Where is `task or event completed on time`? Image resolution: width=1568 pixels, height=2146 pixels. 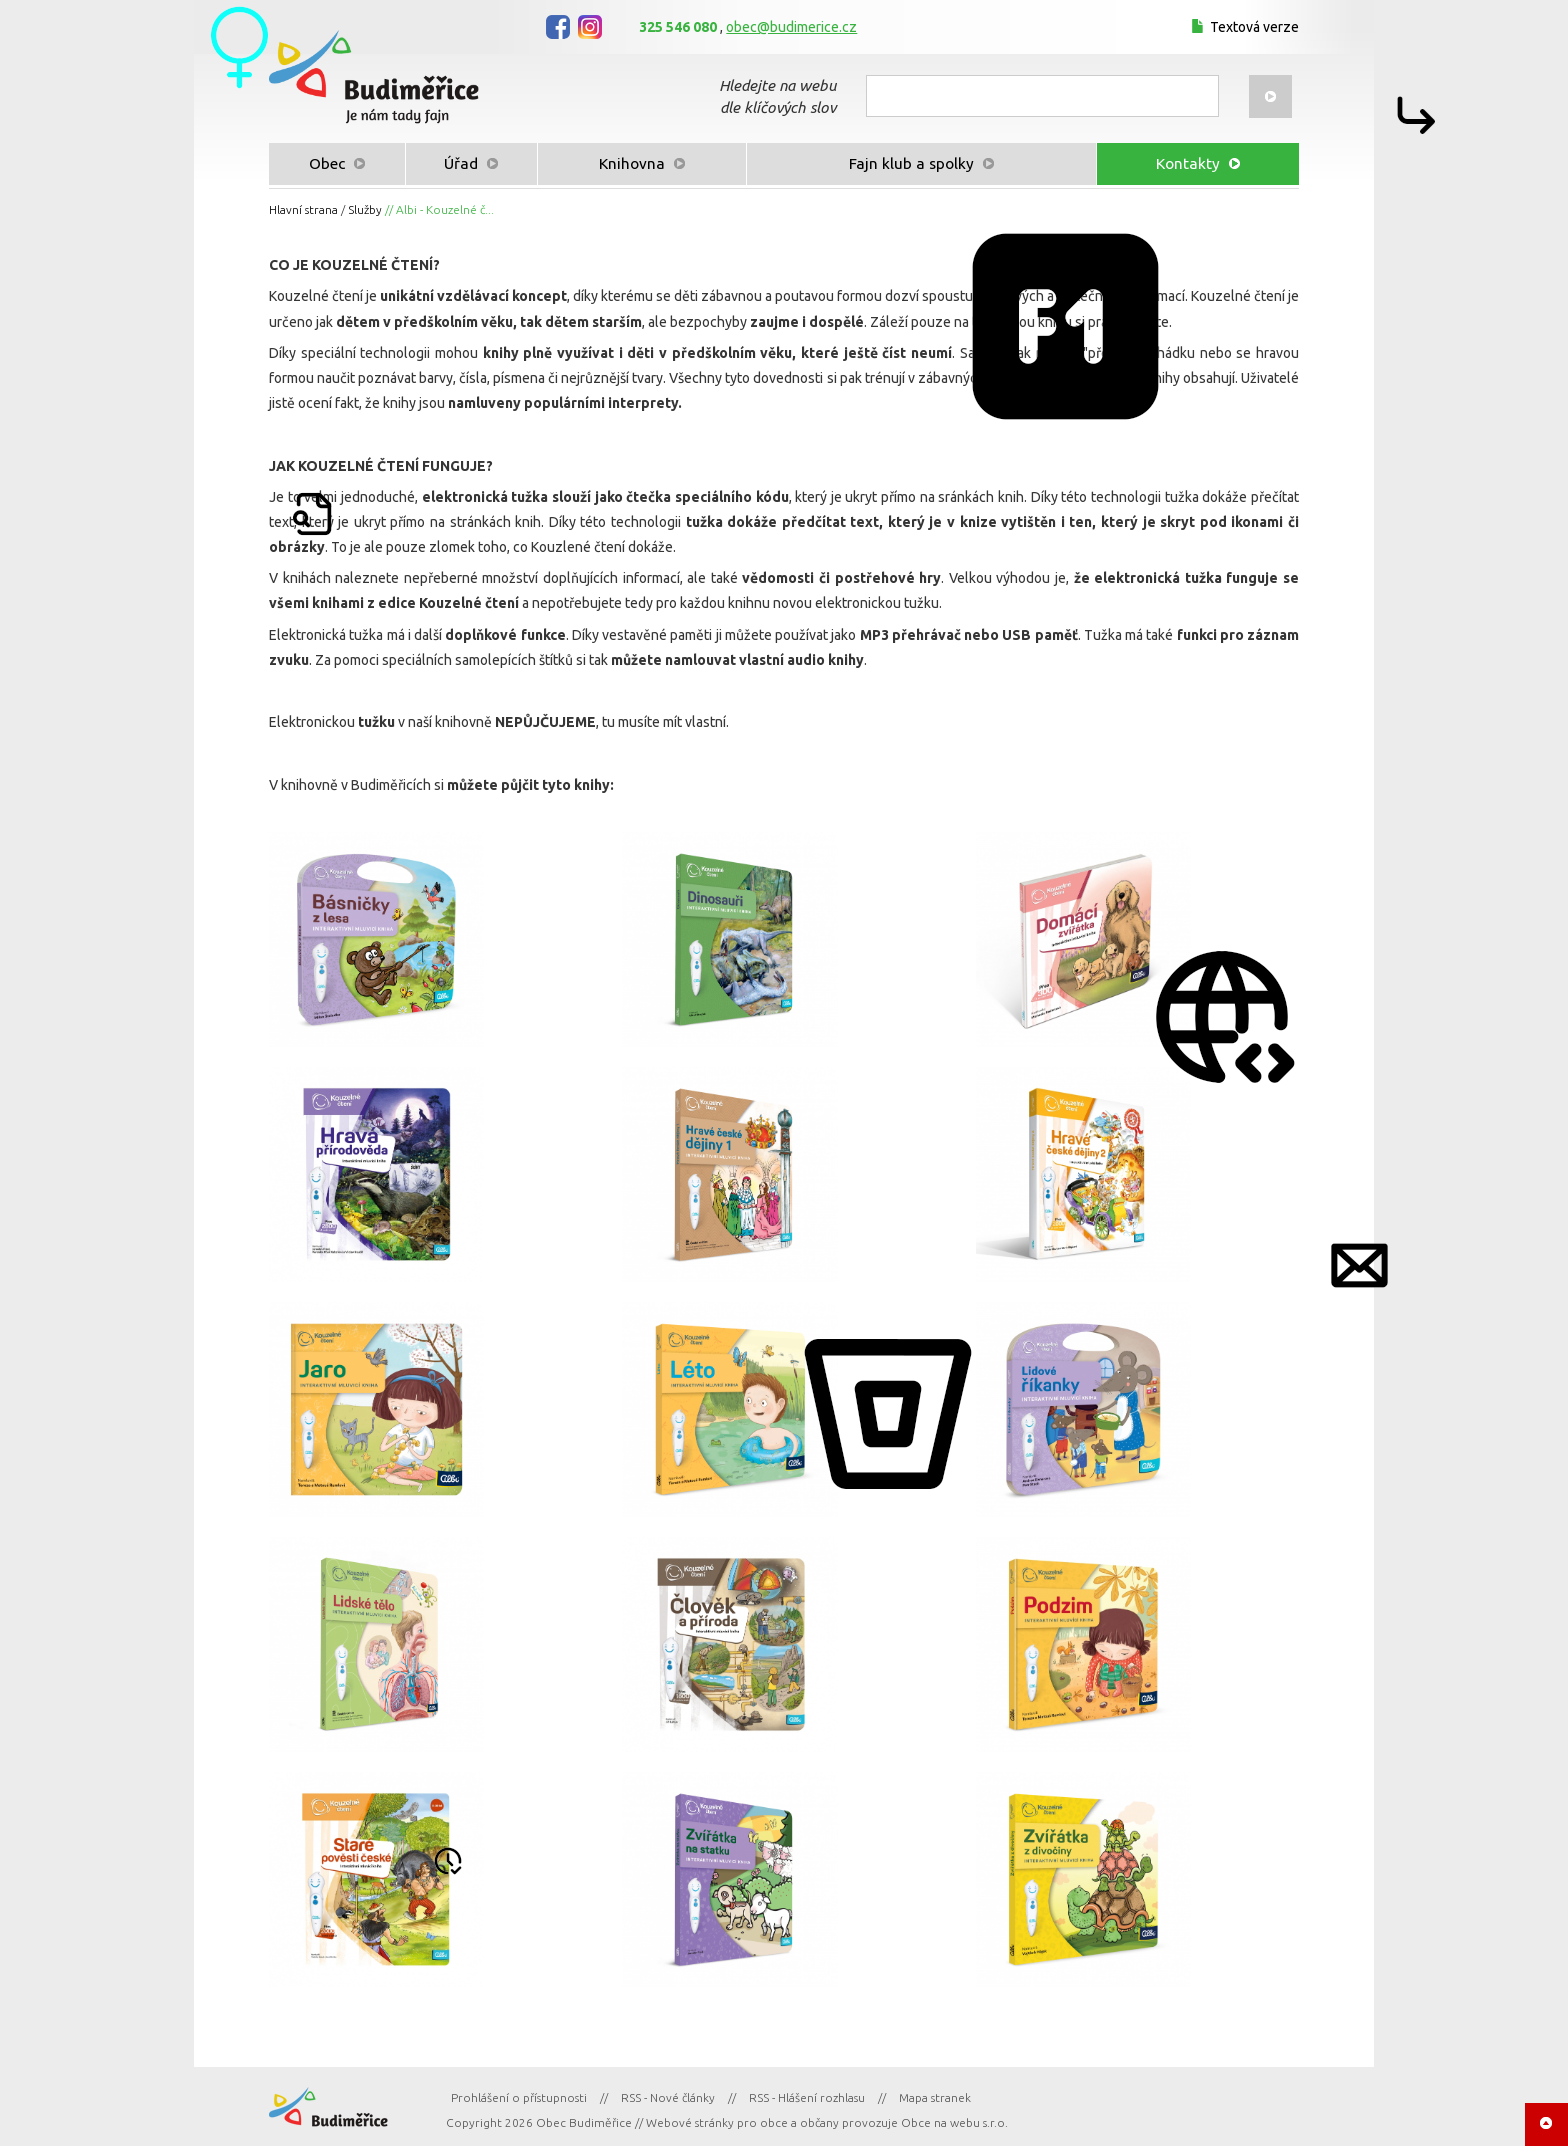
task or event completed on time is located at coordinates (448, 1861).